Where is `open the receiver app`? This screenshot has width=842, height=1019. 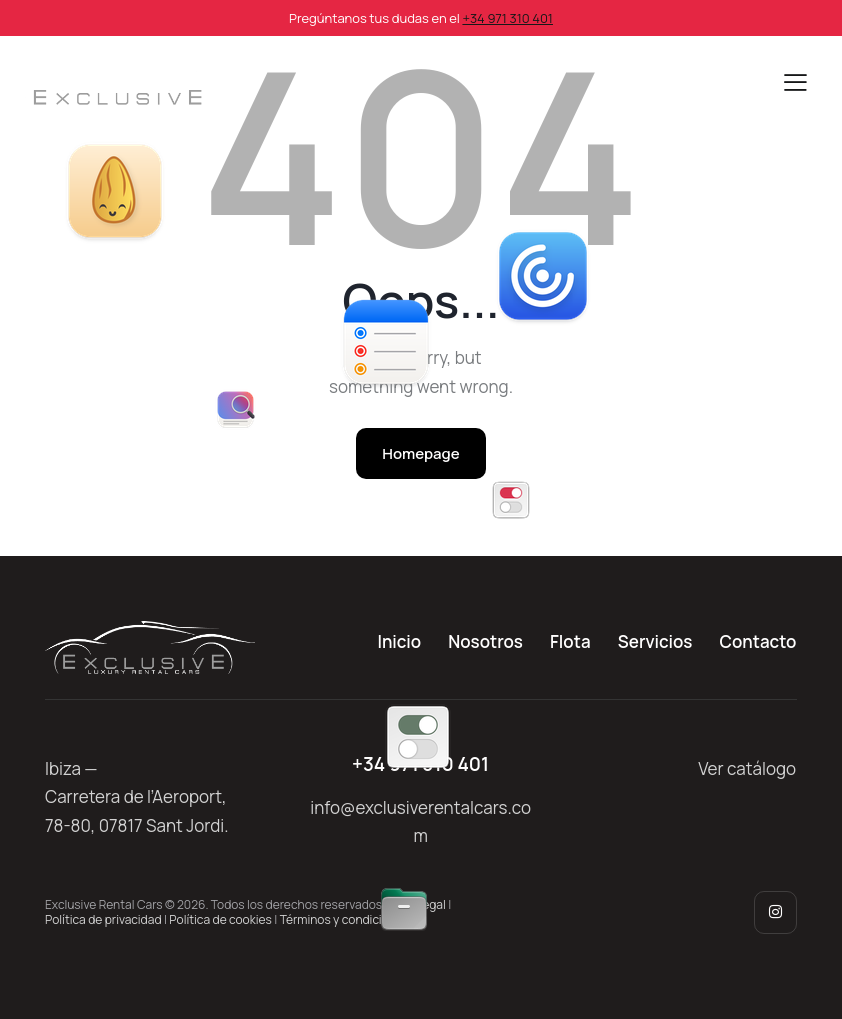 open the receiver app is located at coordinates (543, 276).